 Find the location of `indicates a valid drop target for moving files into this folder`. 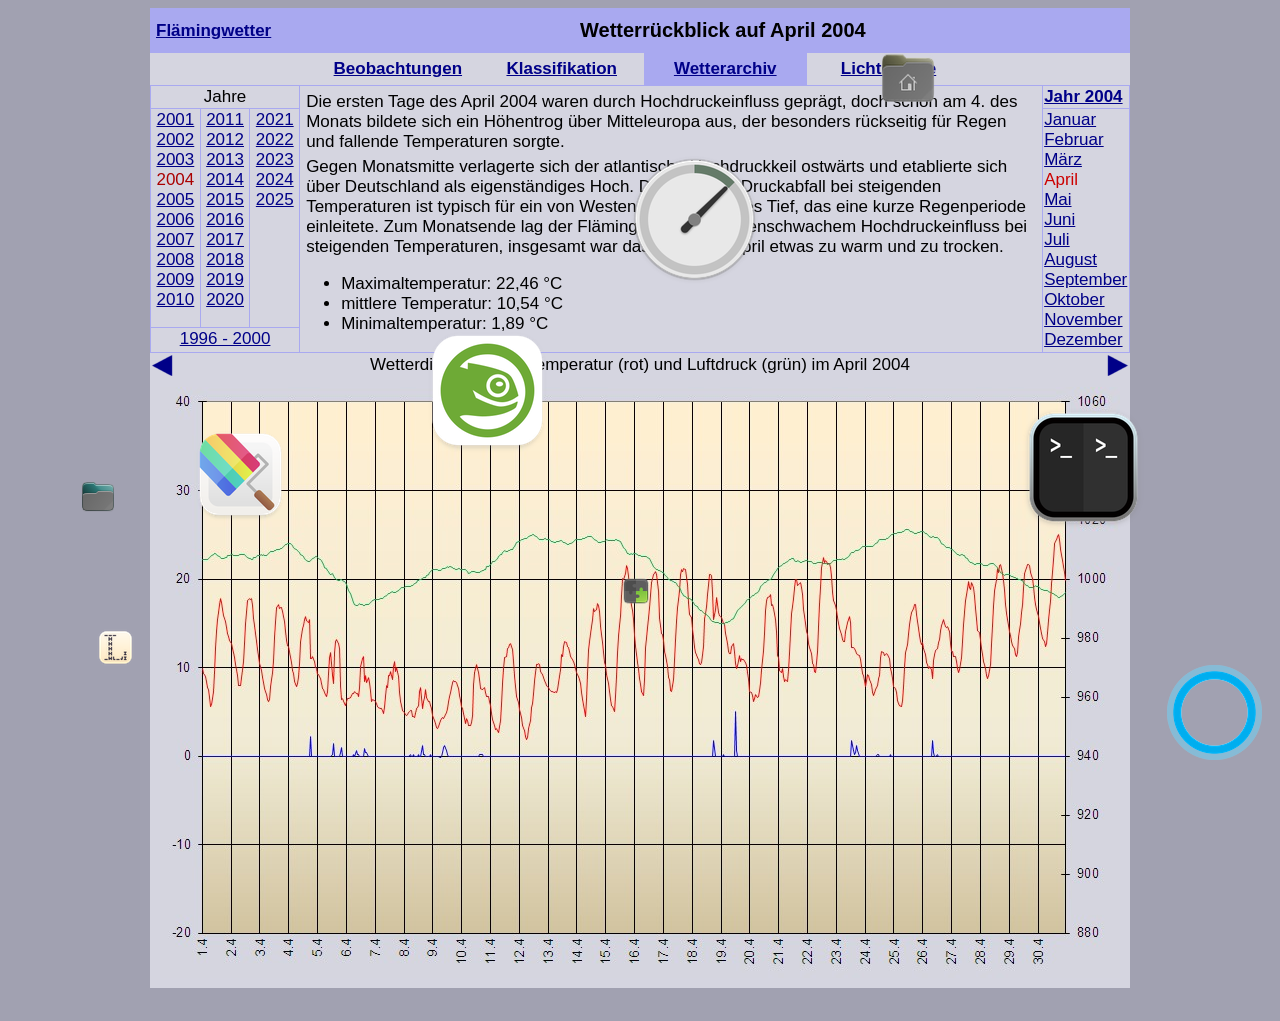

indicates a valid drop target for moving files into this folder is located at coordinates (98, 496).